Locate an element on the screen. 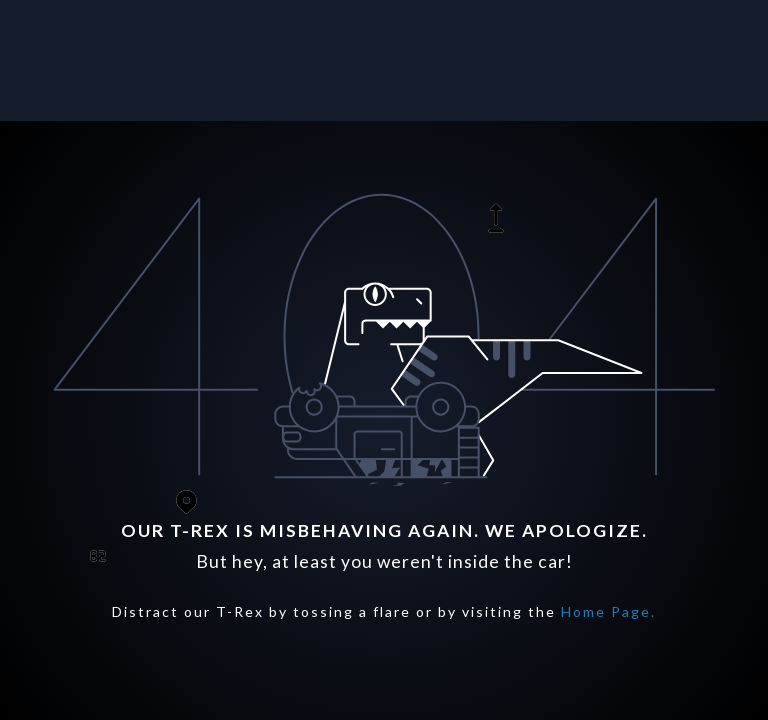 The image size is (768, 720). view or set a location on the map is located at coordinates (186, 501).